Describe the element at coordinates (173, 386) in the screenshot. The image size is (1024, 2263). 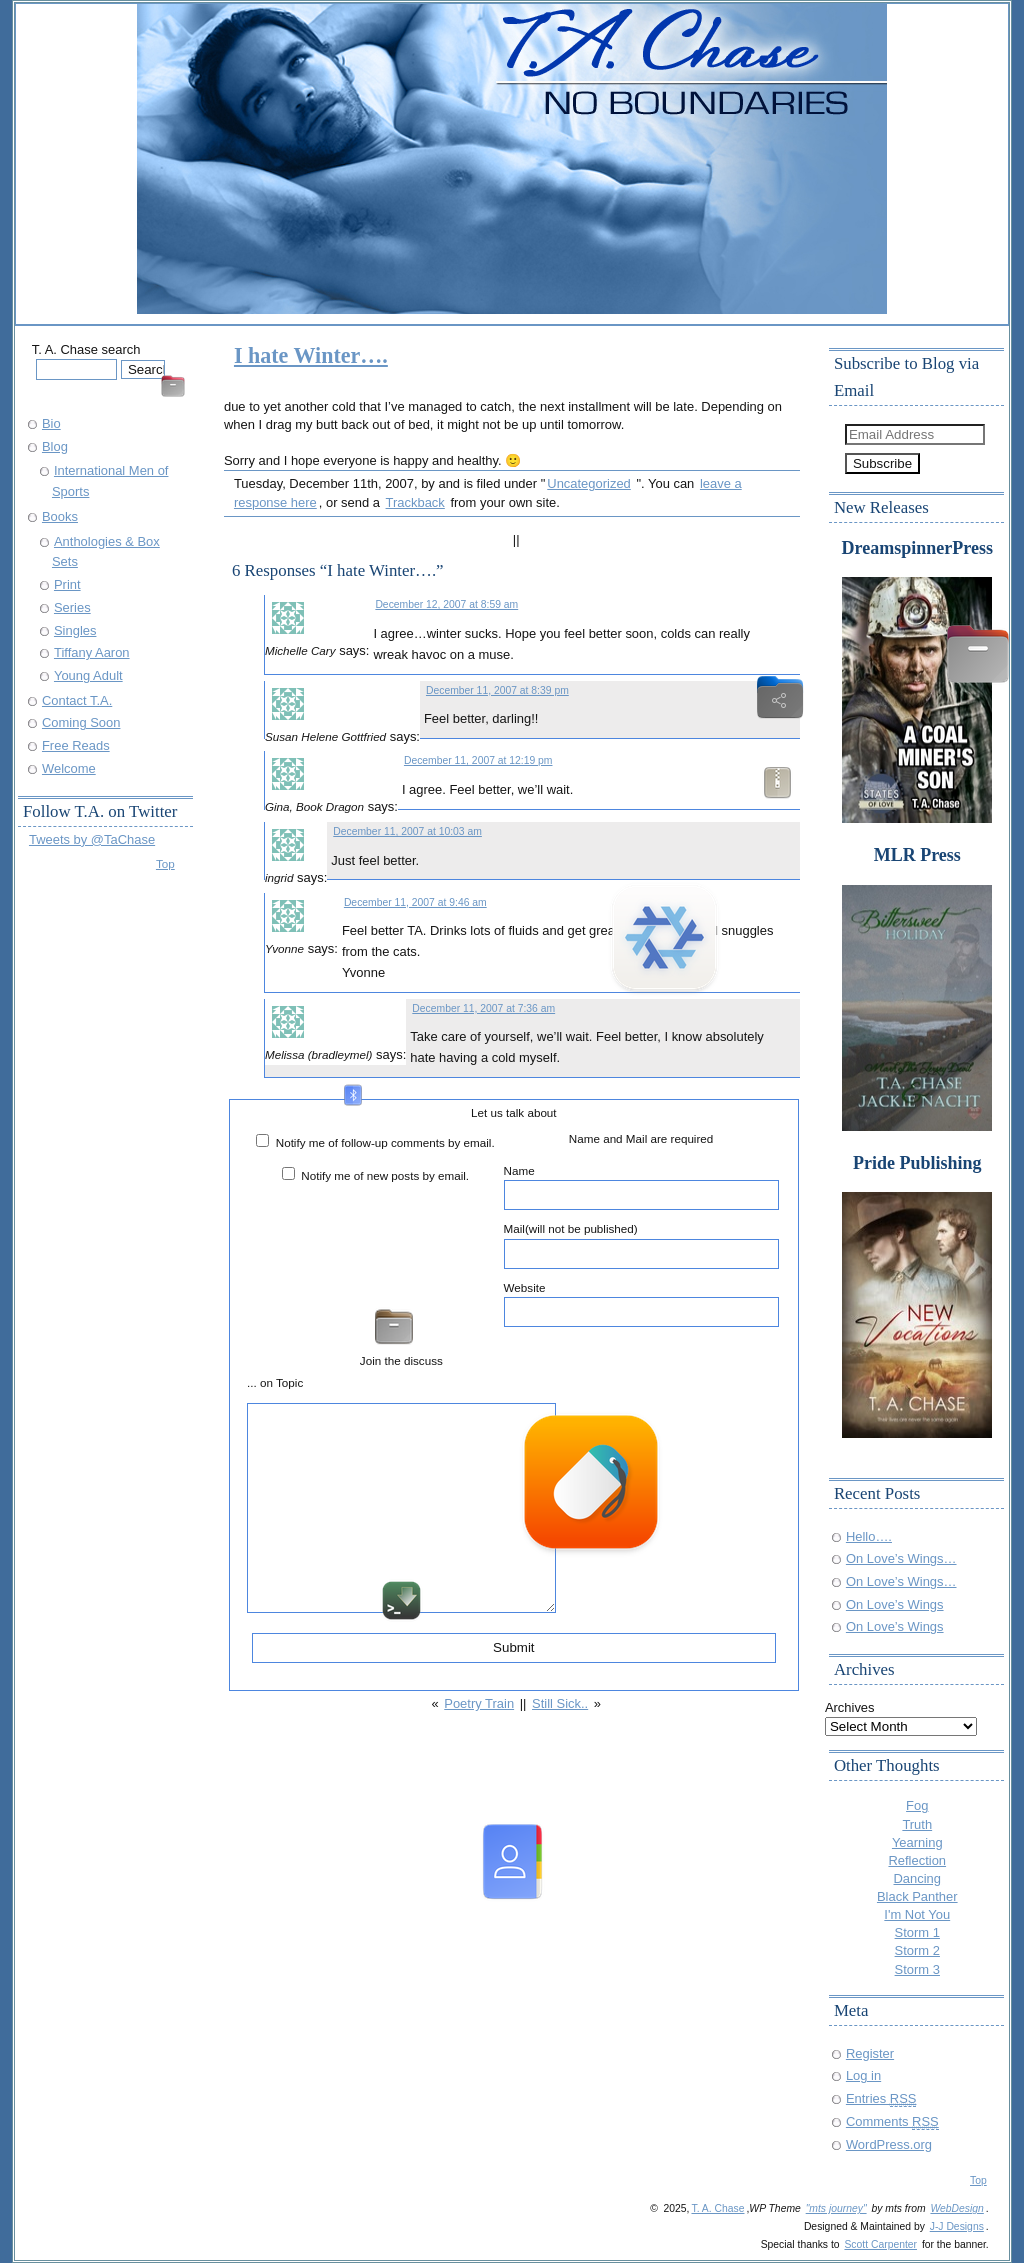
I see `open file manager application` at that location.